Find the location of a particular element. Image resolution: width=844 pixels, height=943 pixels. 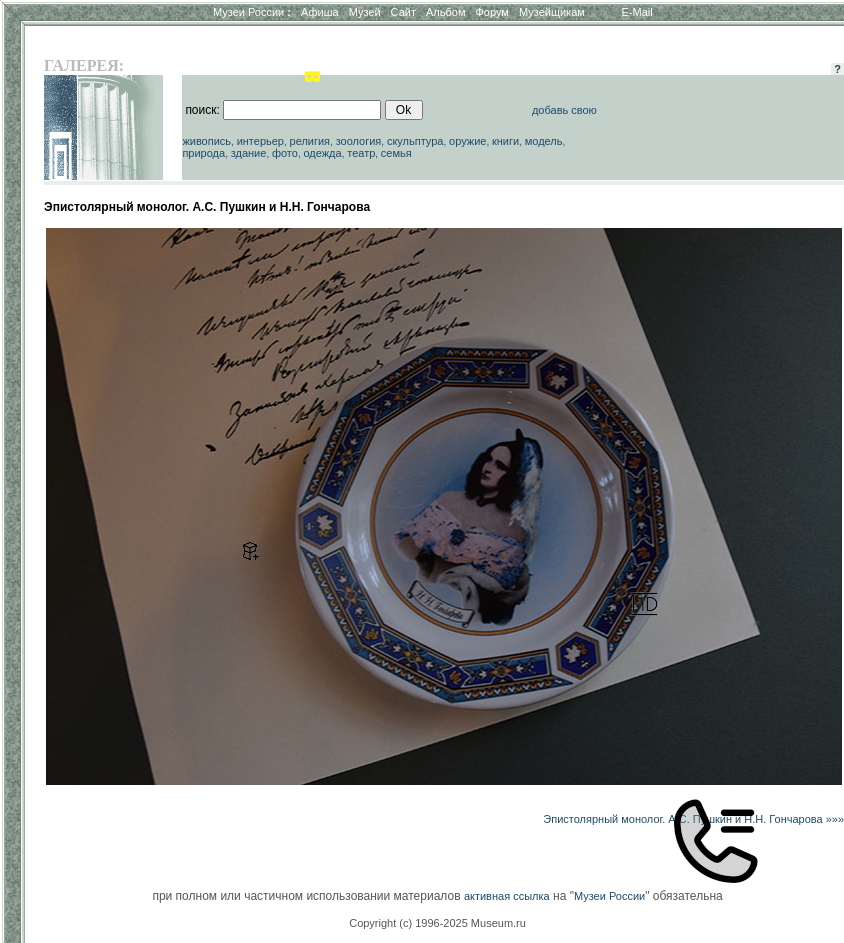

view contact list is located at coordinates (717, 839).